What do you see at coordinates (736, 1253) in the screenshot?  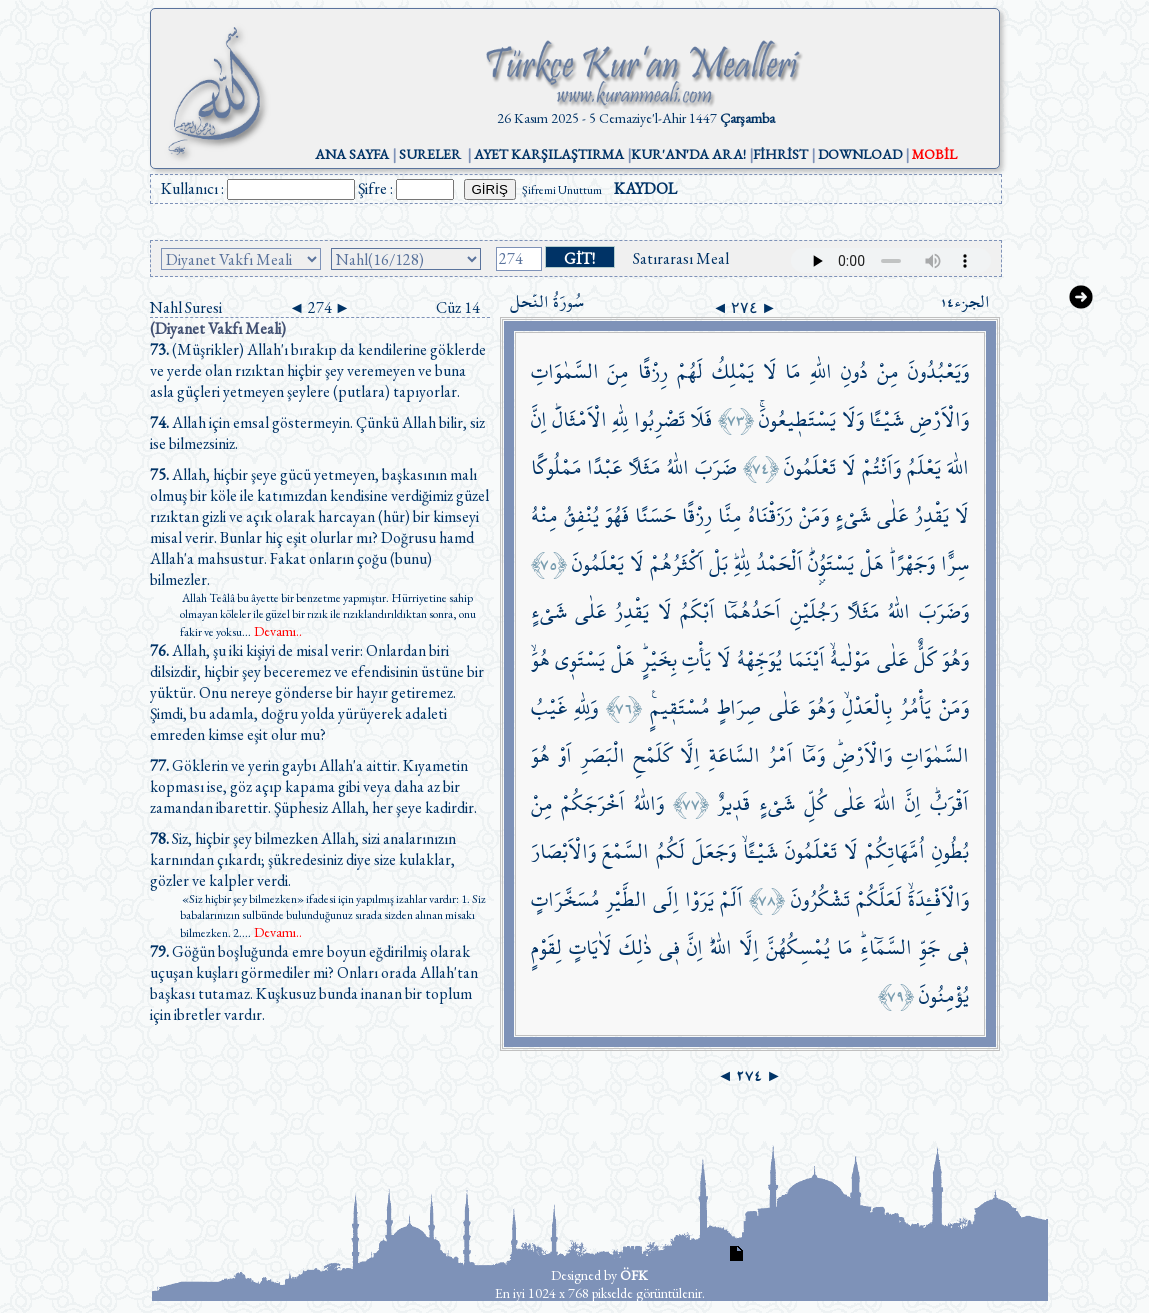 I see `insert or upload a file` at bounding box center [736, 1253].